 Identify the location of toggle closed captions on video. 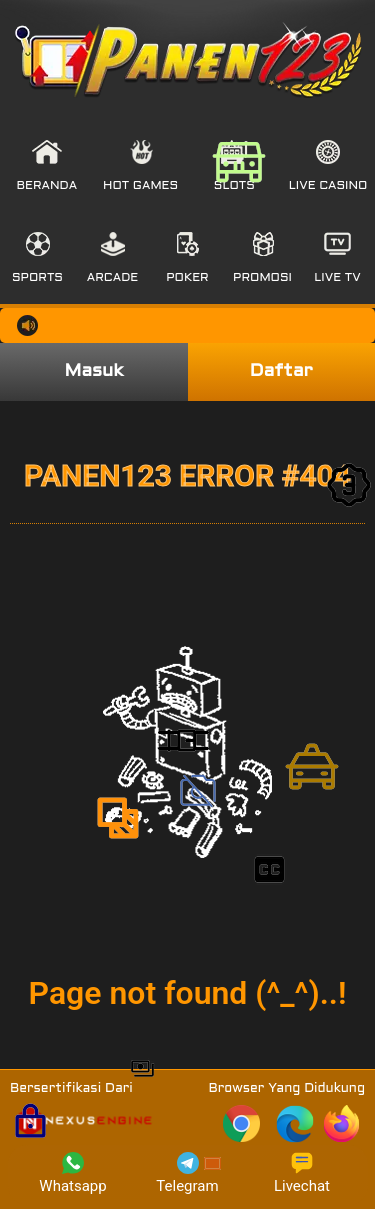
(269, 869).